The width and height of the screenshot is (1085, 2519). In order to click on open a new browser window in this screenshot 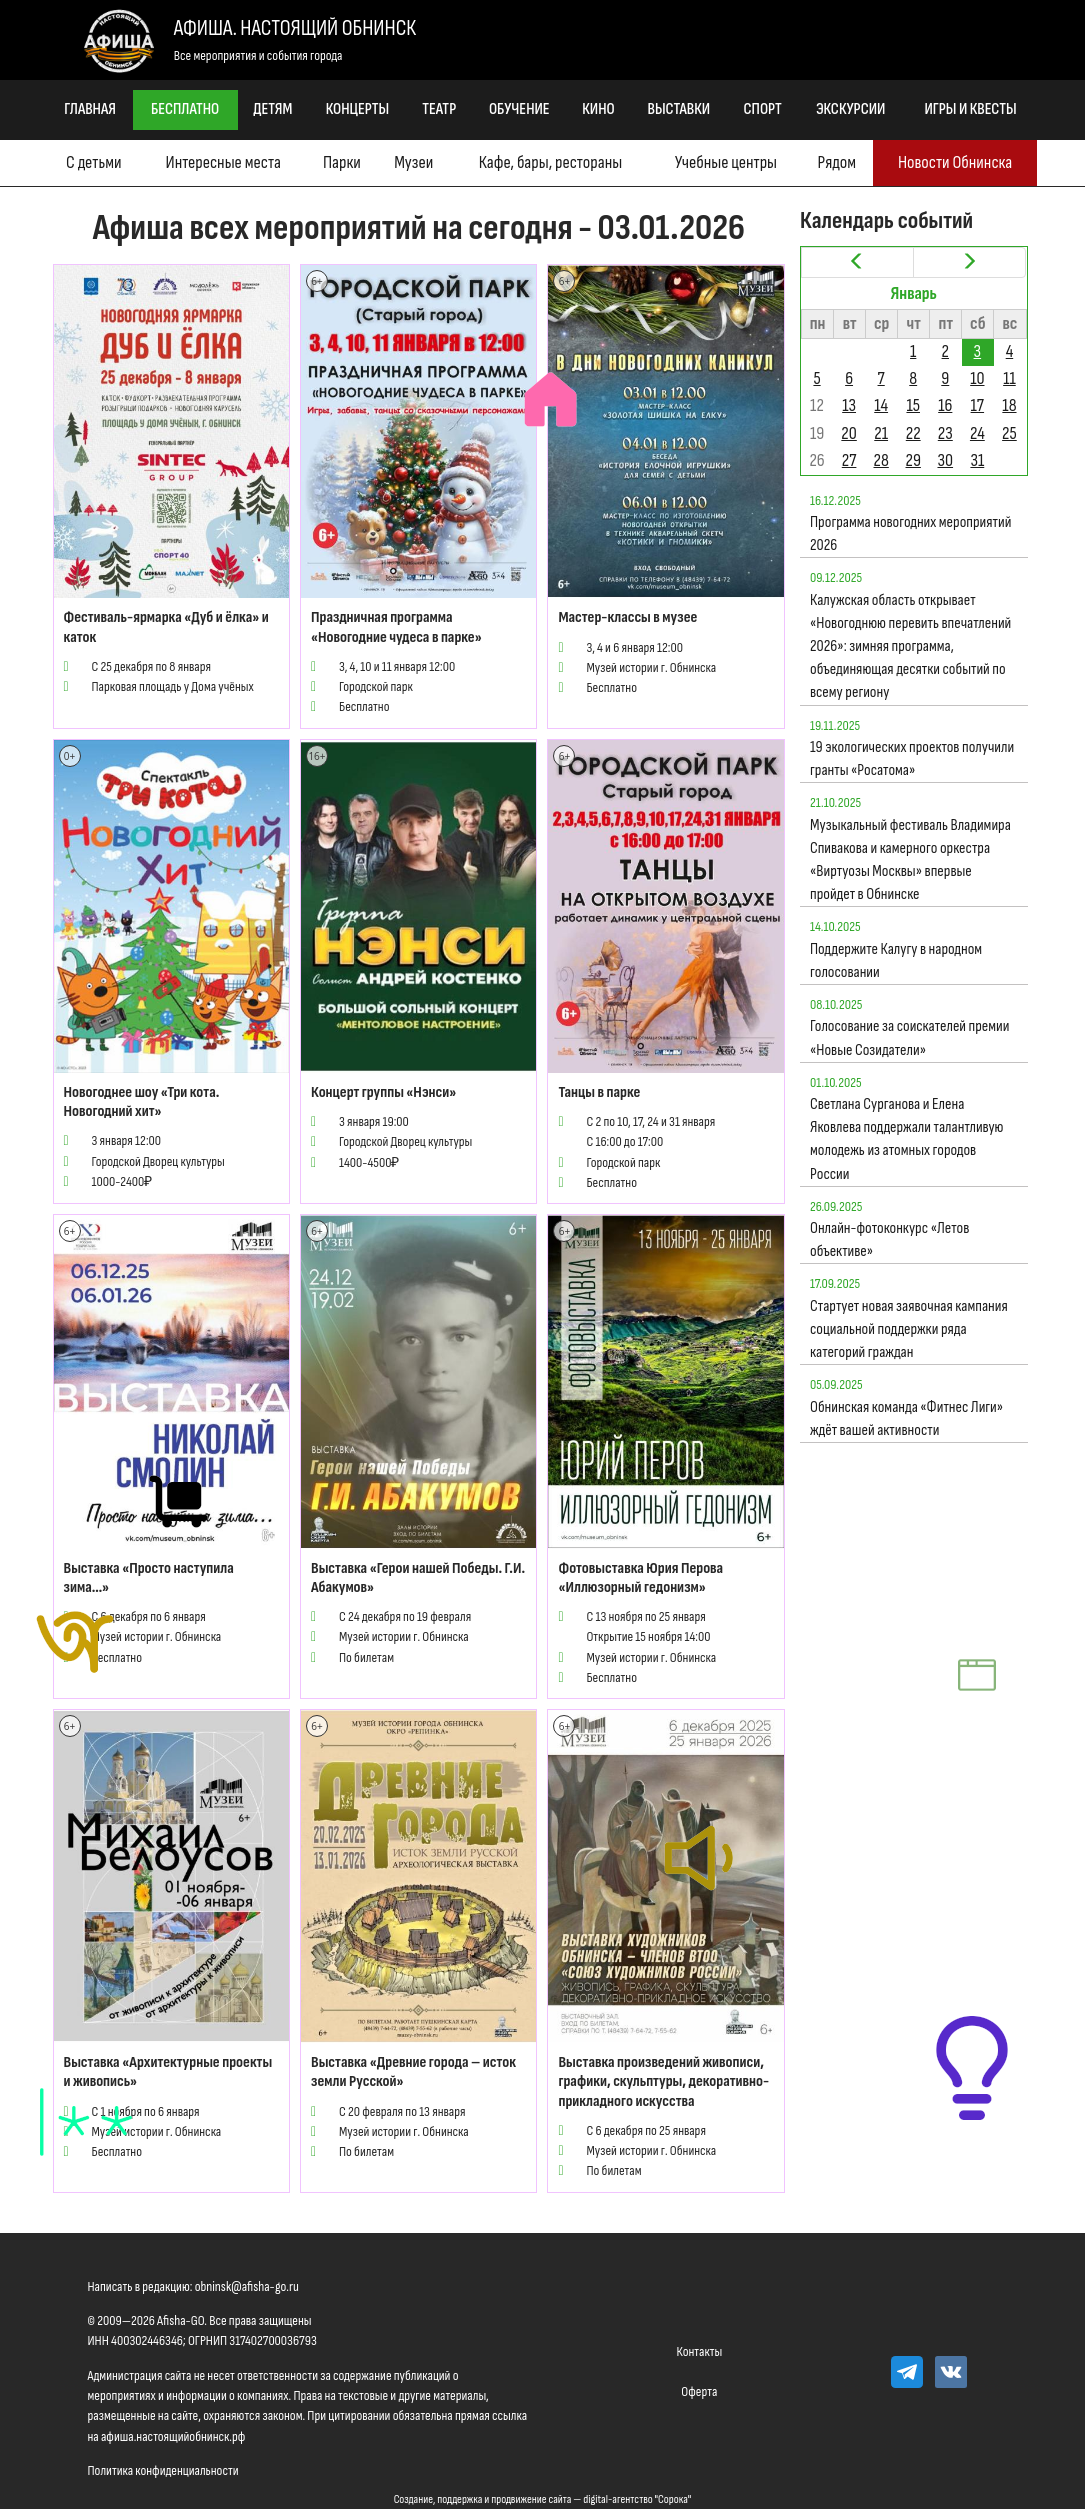, I will do `click(977, 1675)`.